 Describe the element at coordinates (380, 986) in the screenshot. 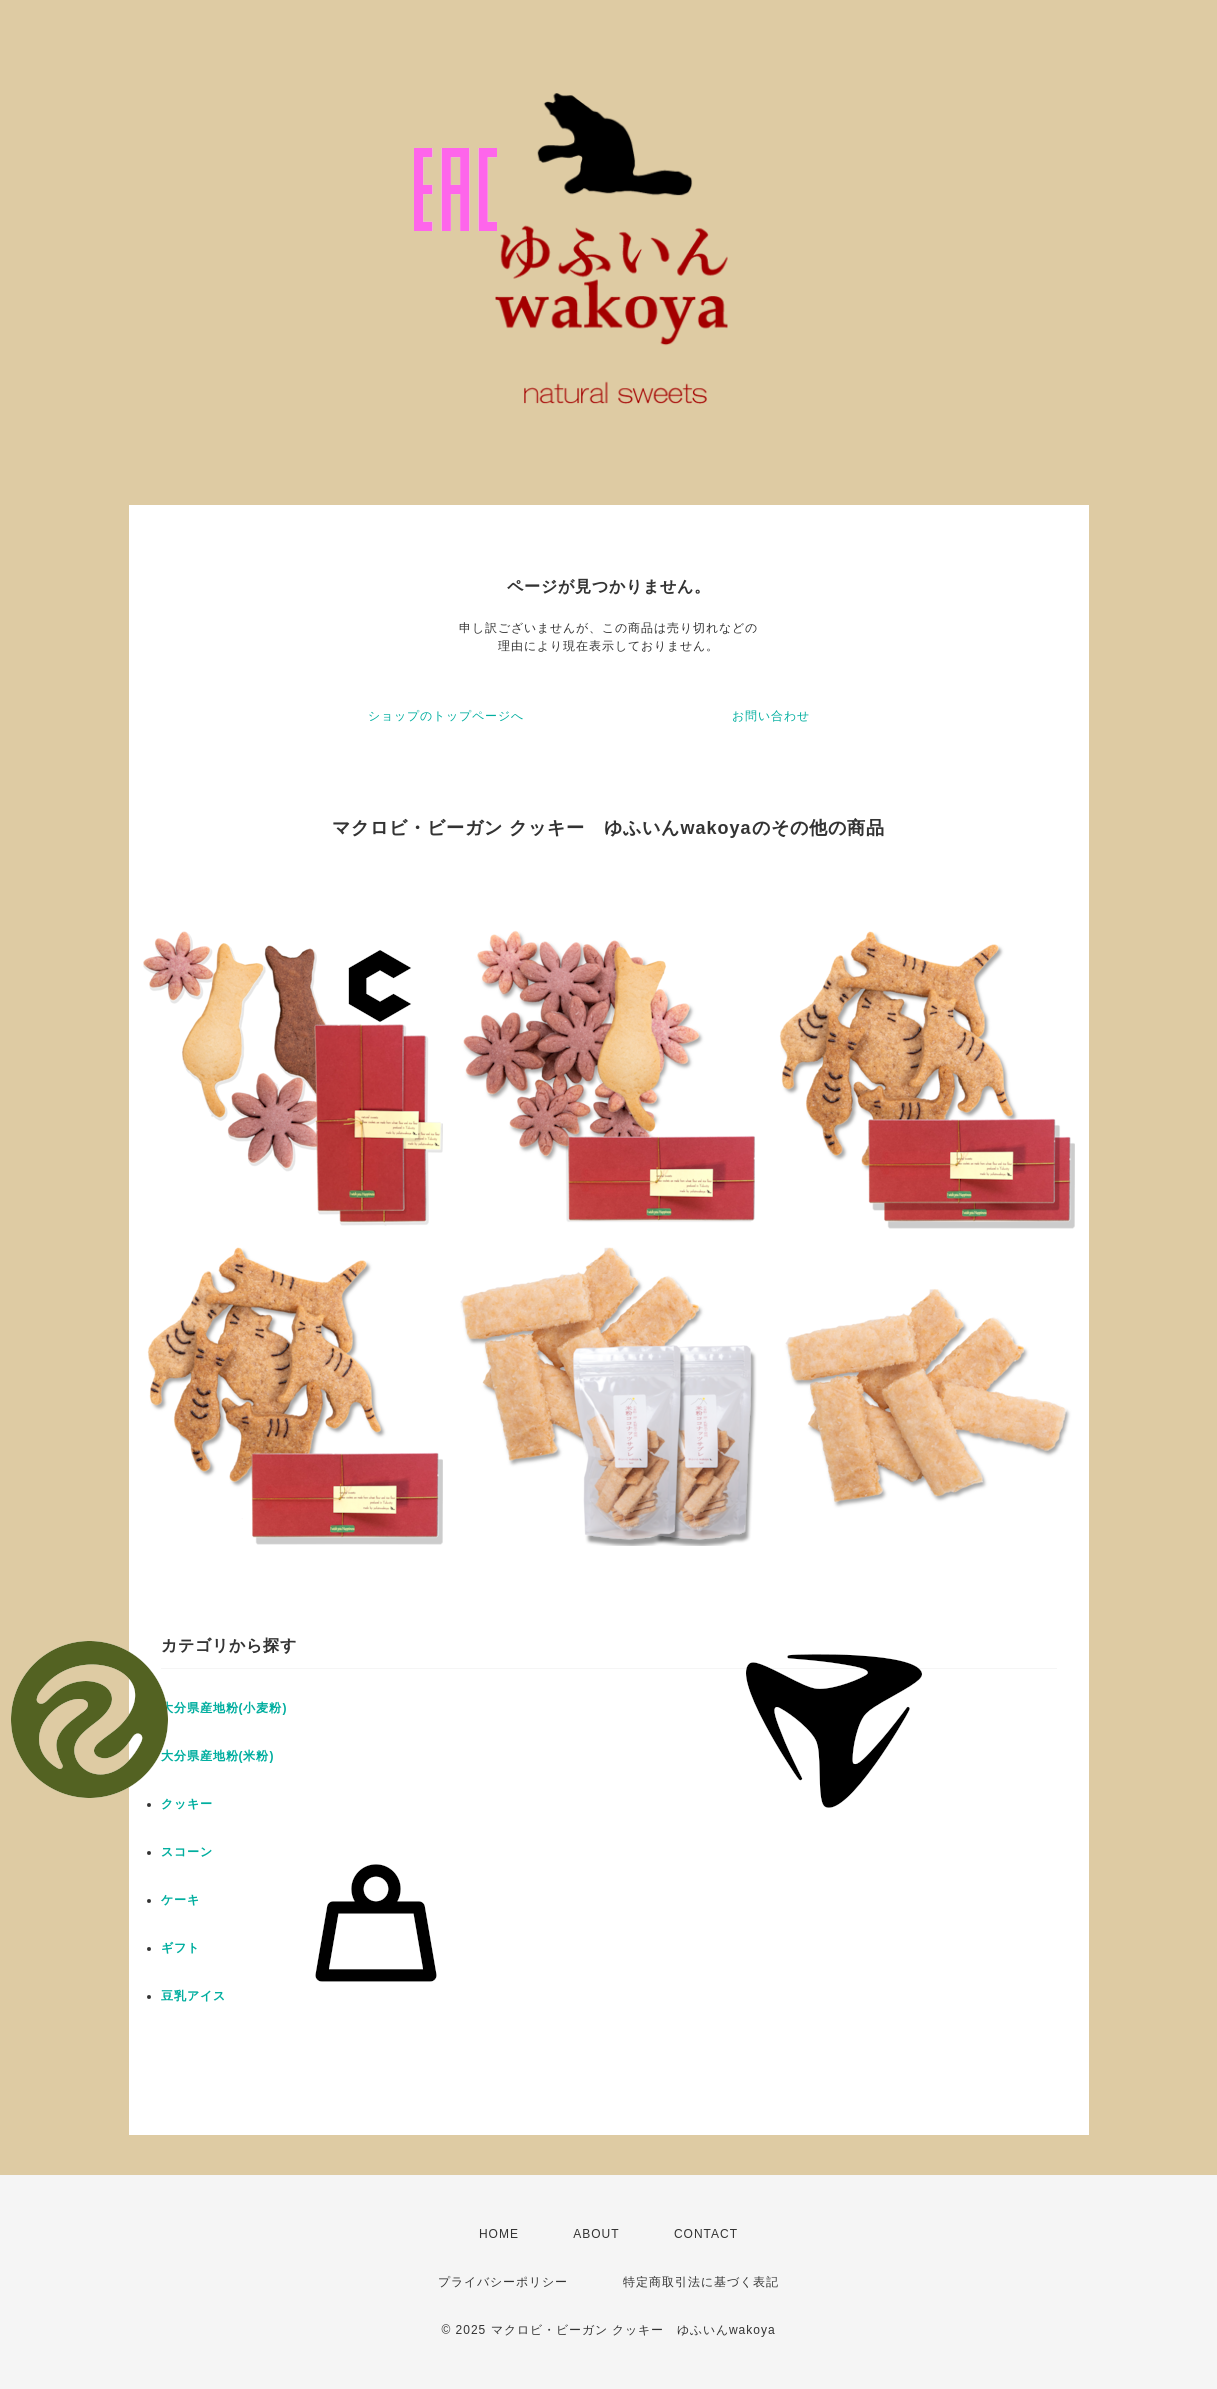

I see `open Codio learning platform` at that location.